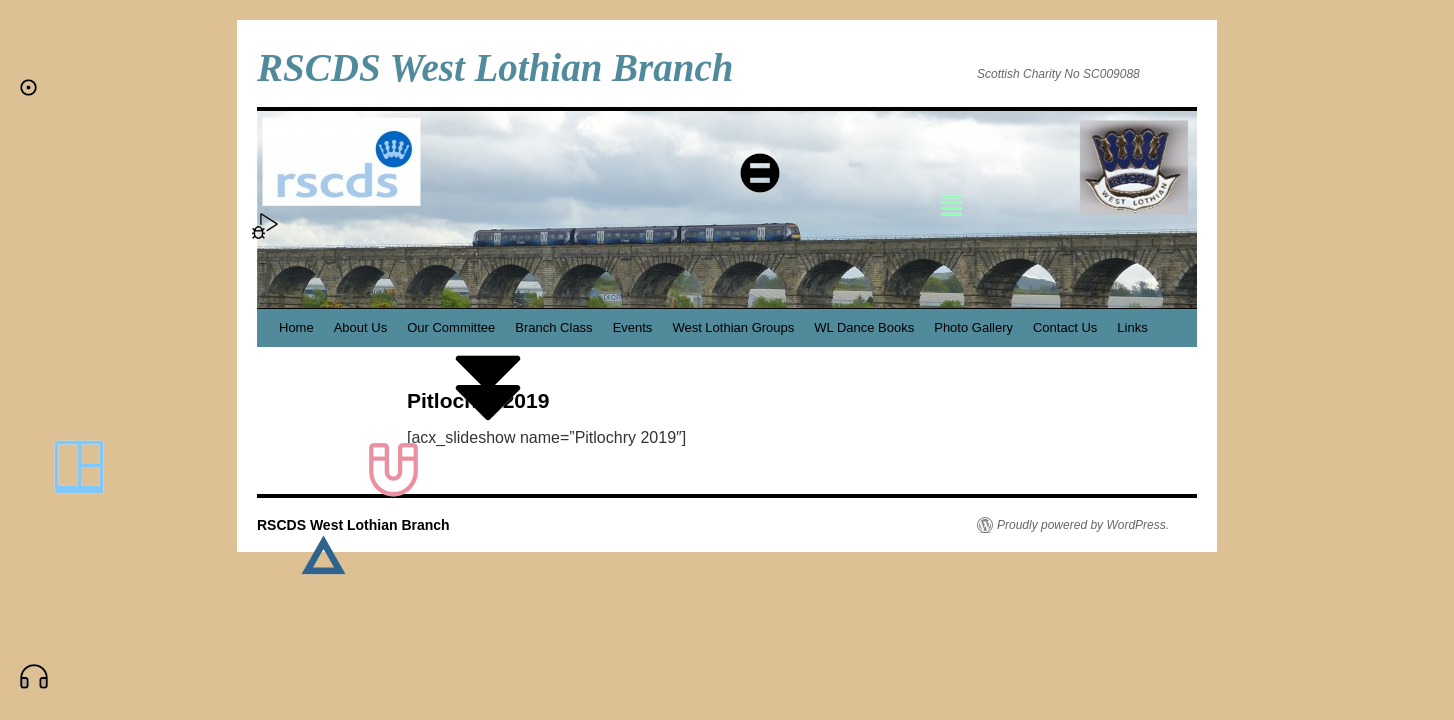 Image resolution: width=1454 pixels, height=720 pixels. Describe the element at coordinates (323, 557) in the screenshot. I see `unverified function breakpoint in debug mode` at that location.